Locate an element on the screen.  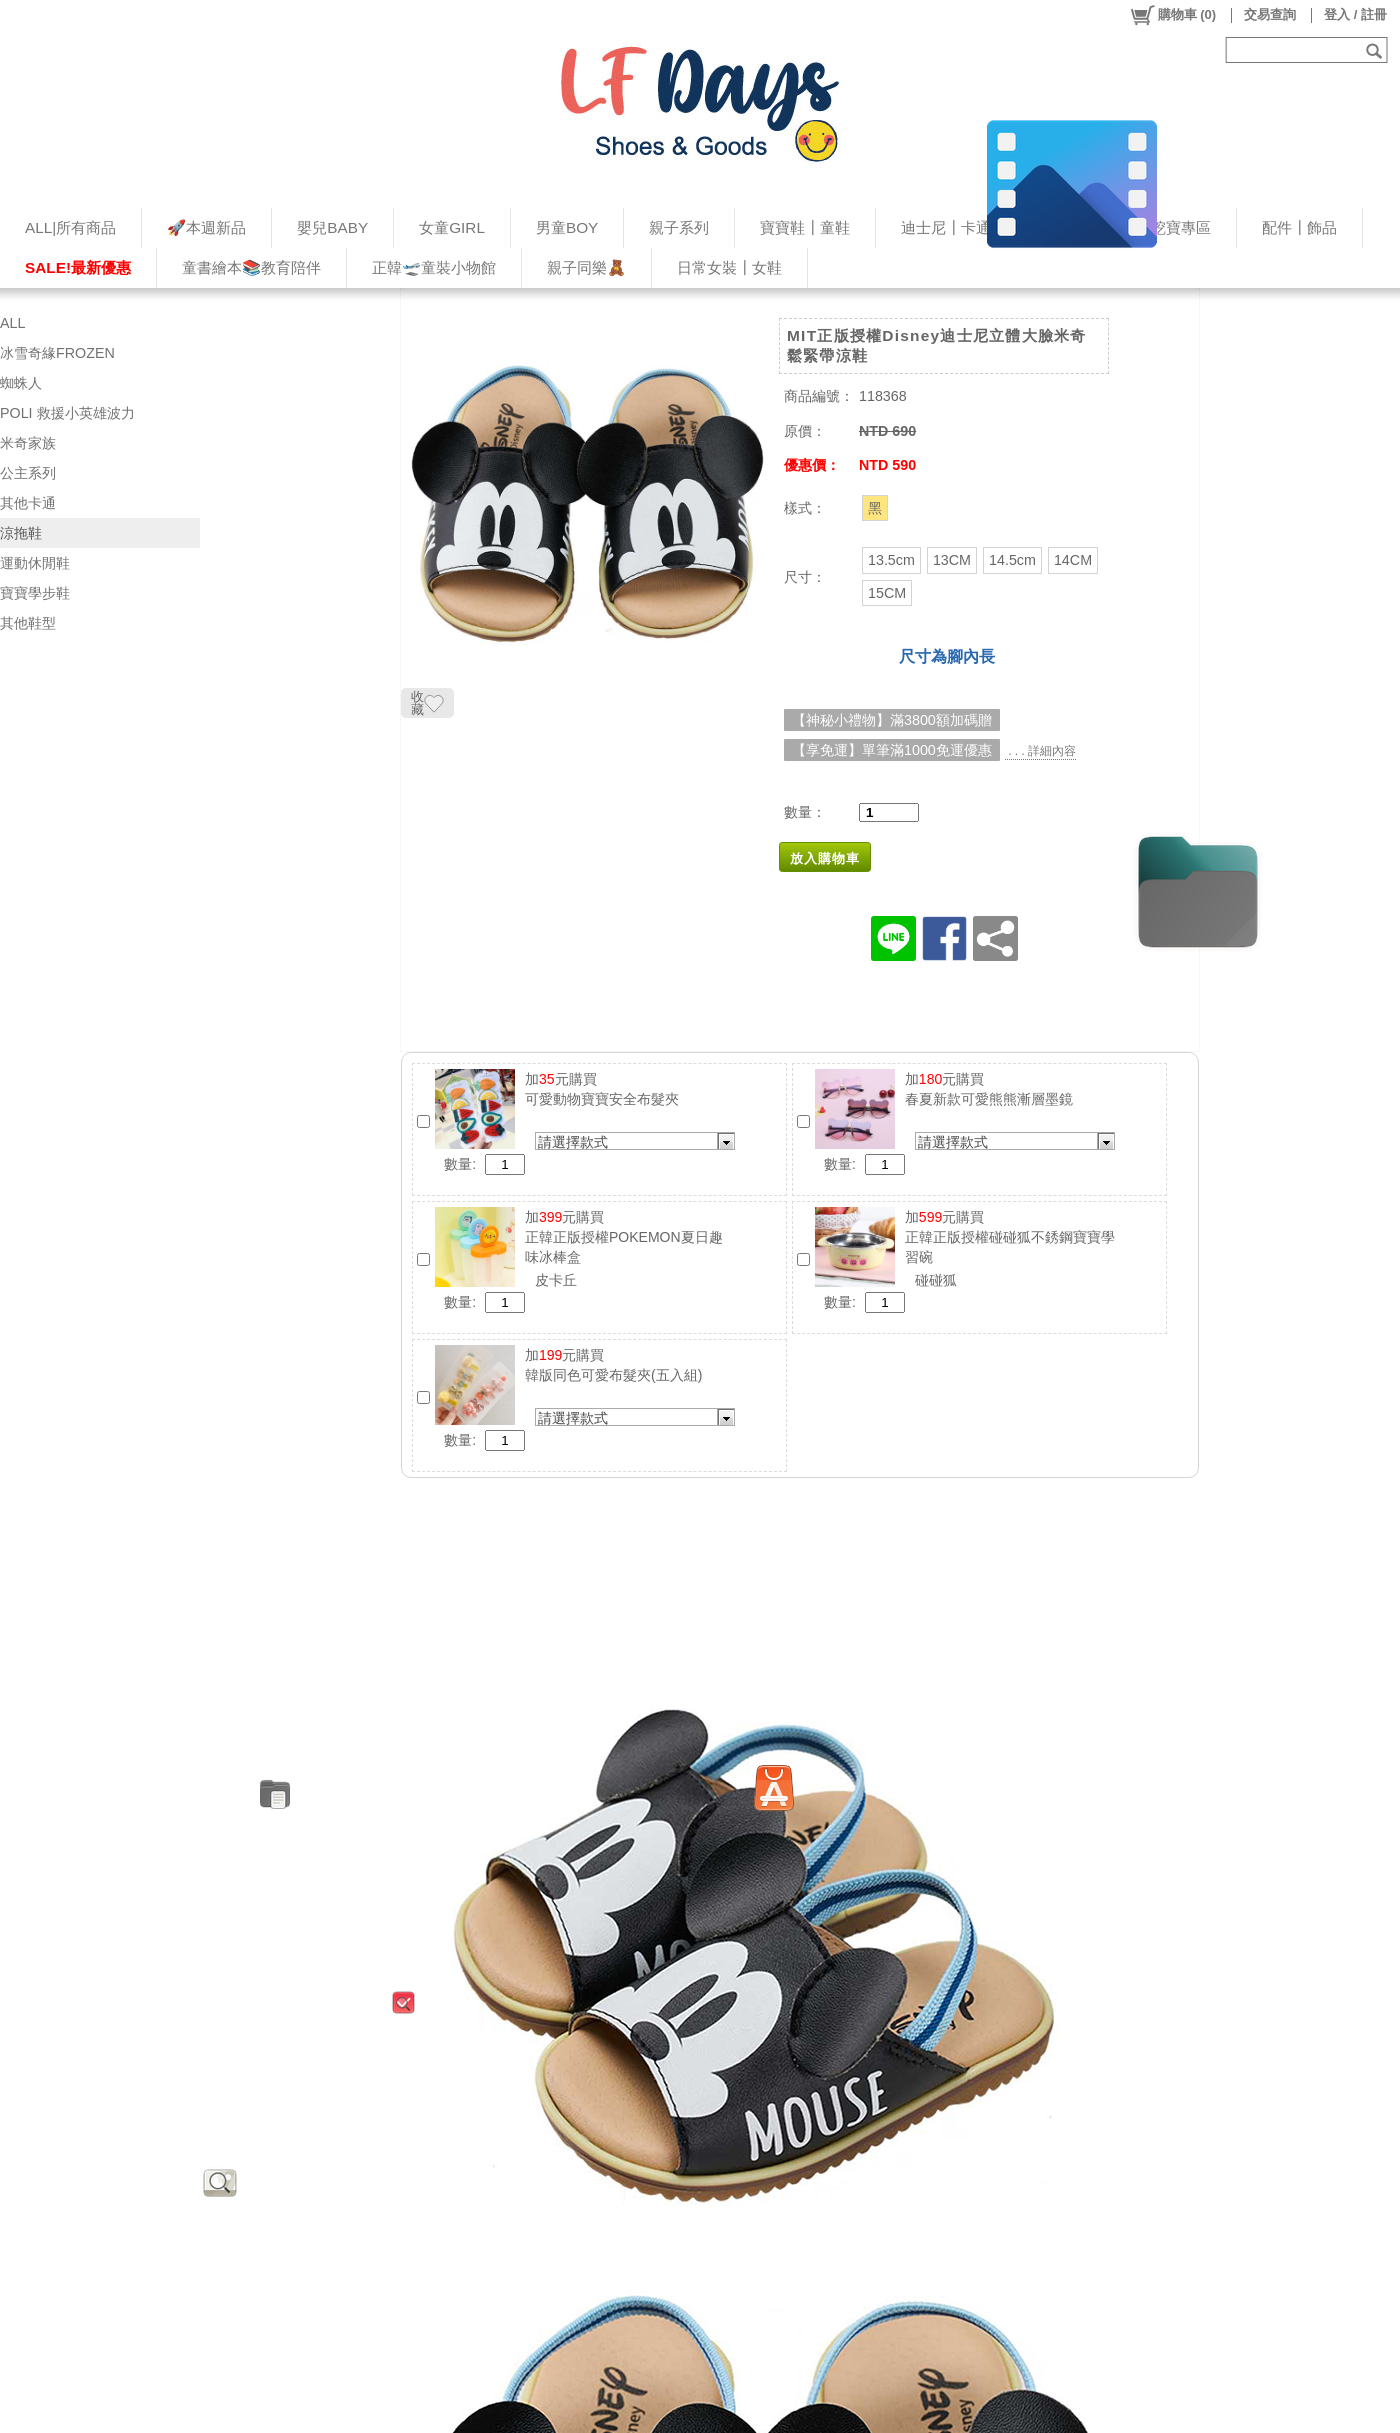
open eye of gnome image viewer is located at coordinates (220, 2183).